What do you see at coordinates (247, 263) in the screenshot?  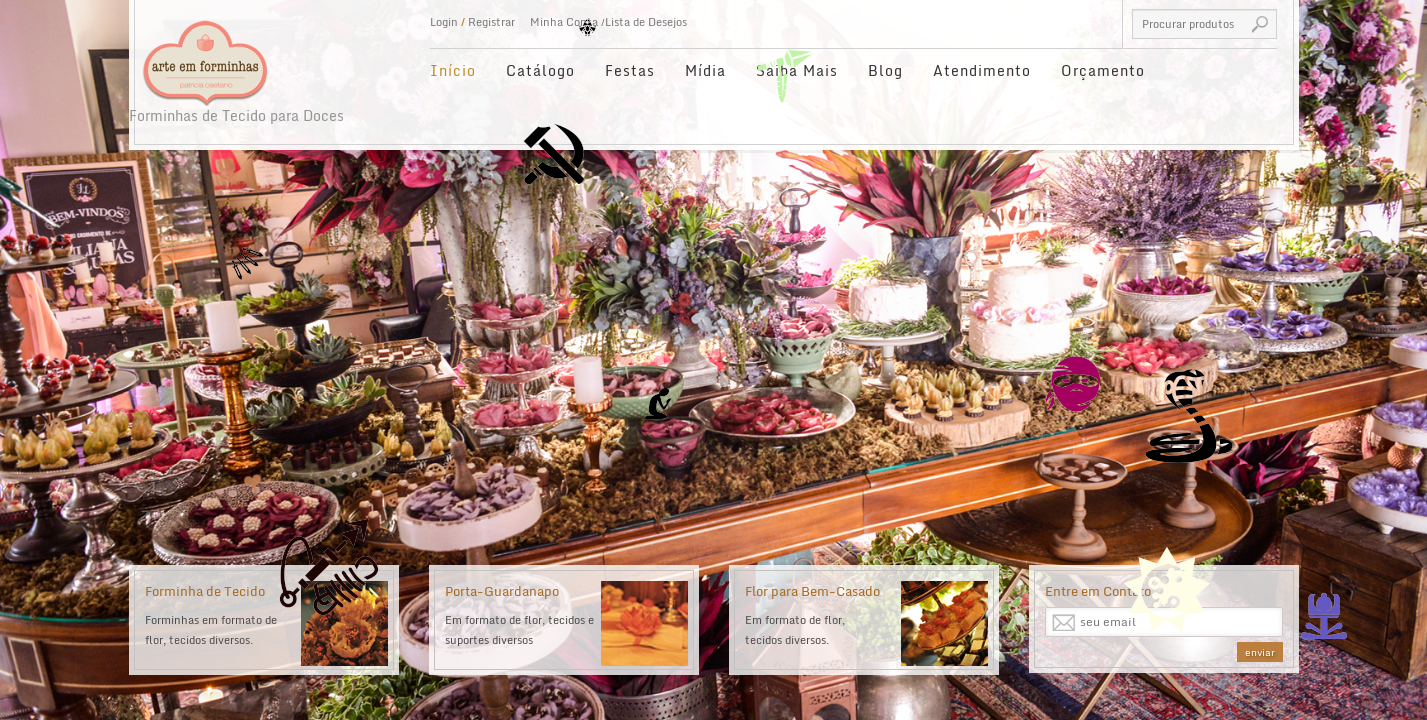 I see `access weapon inventory or armory` at bounding box center [247, 263].